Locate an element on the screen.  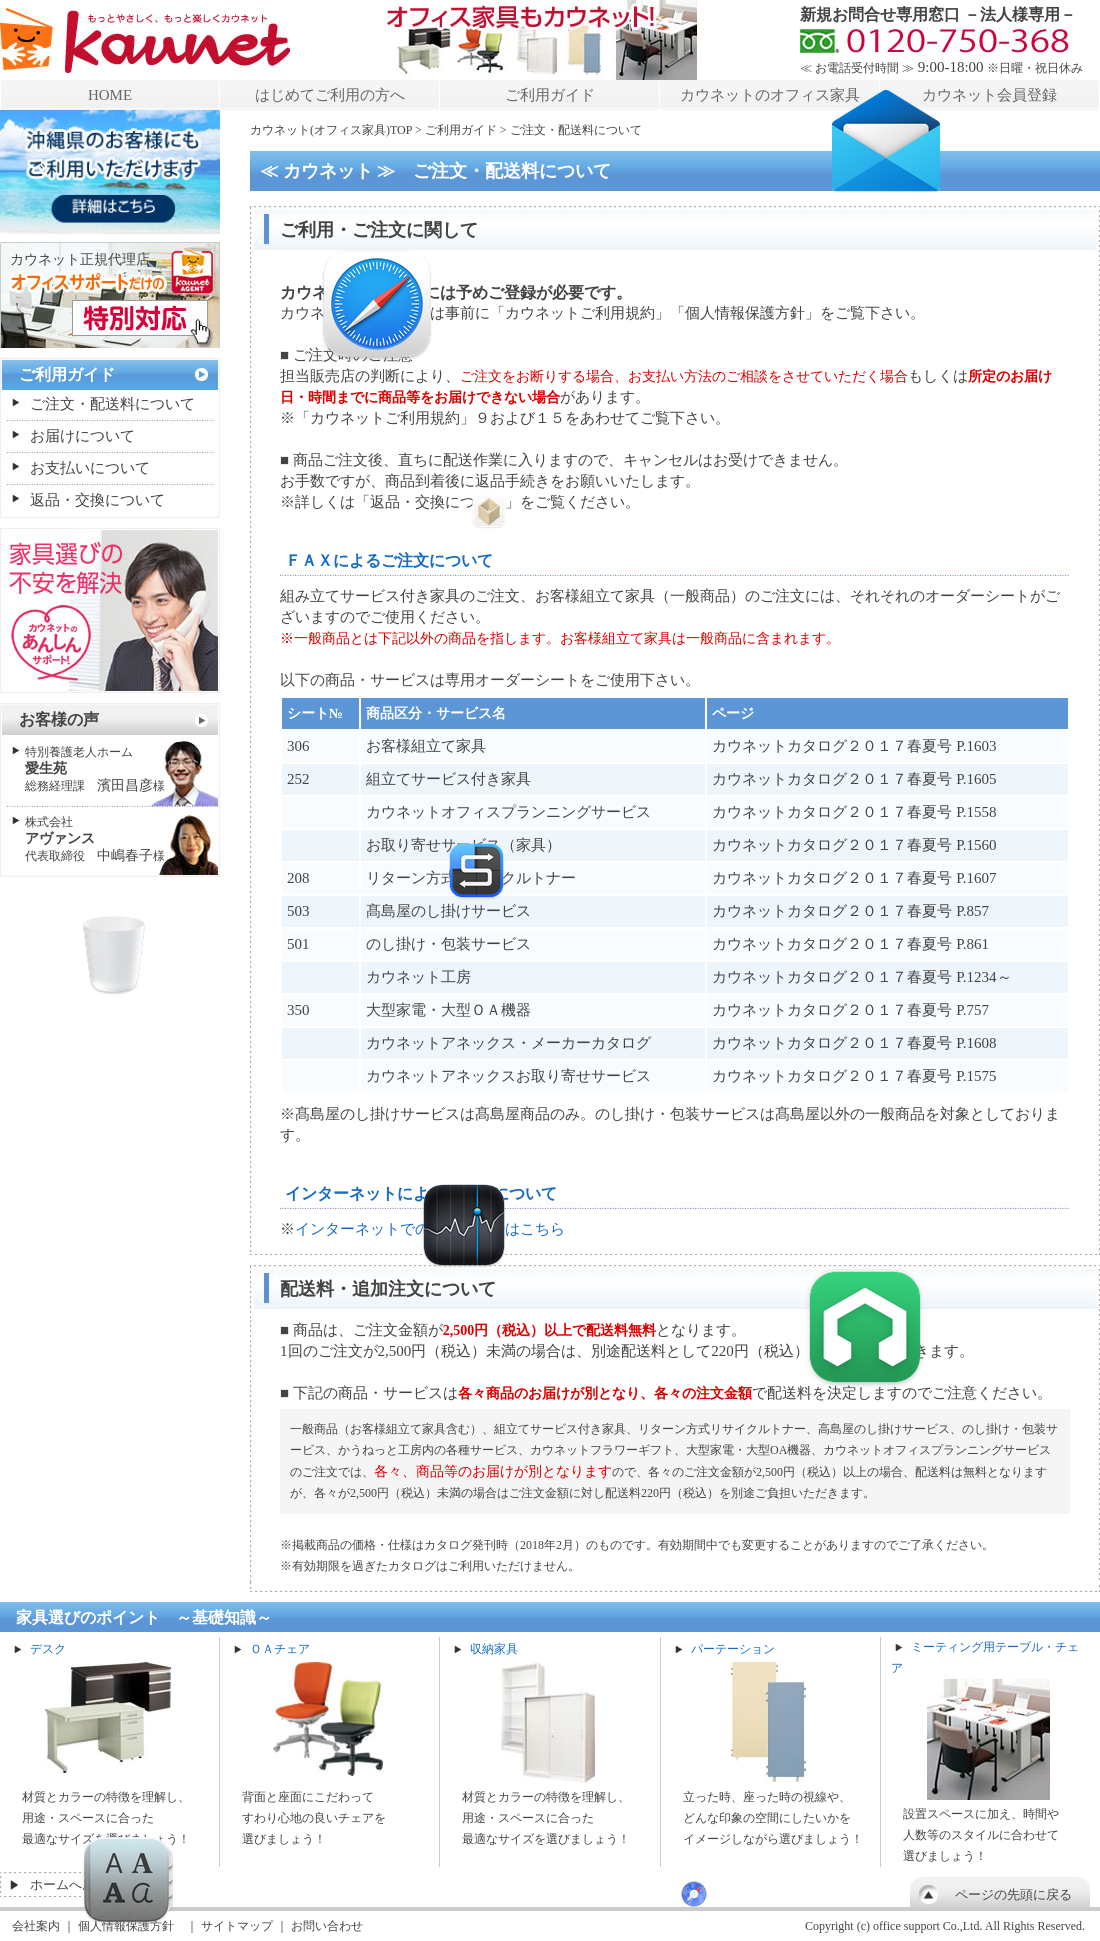
open the mail app is located at coordinates (886, 144).